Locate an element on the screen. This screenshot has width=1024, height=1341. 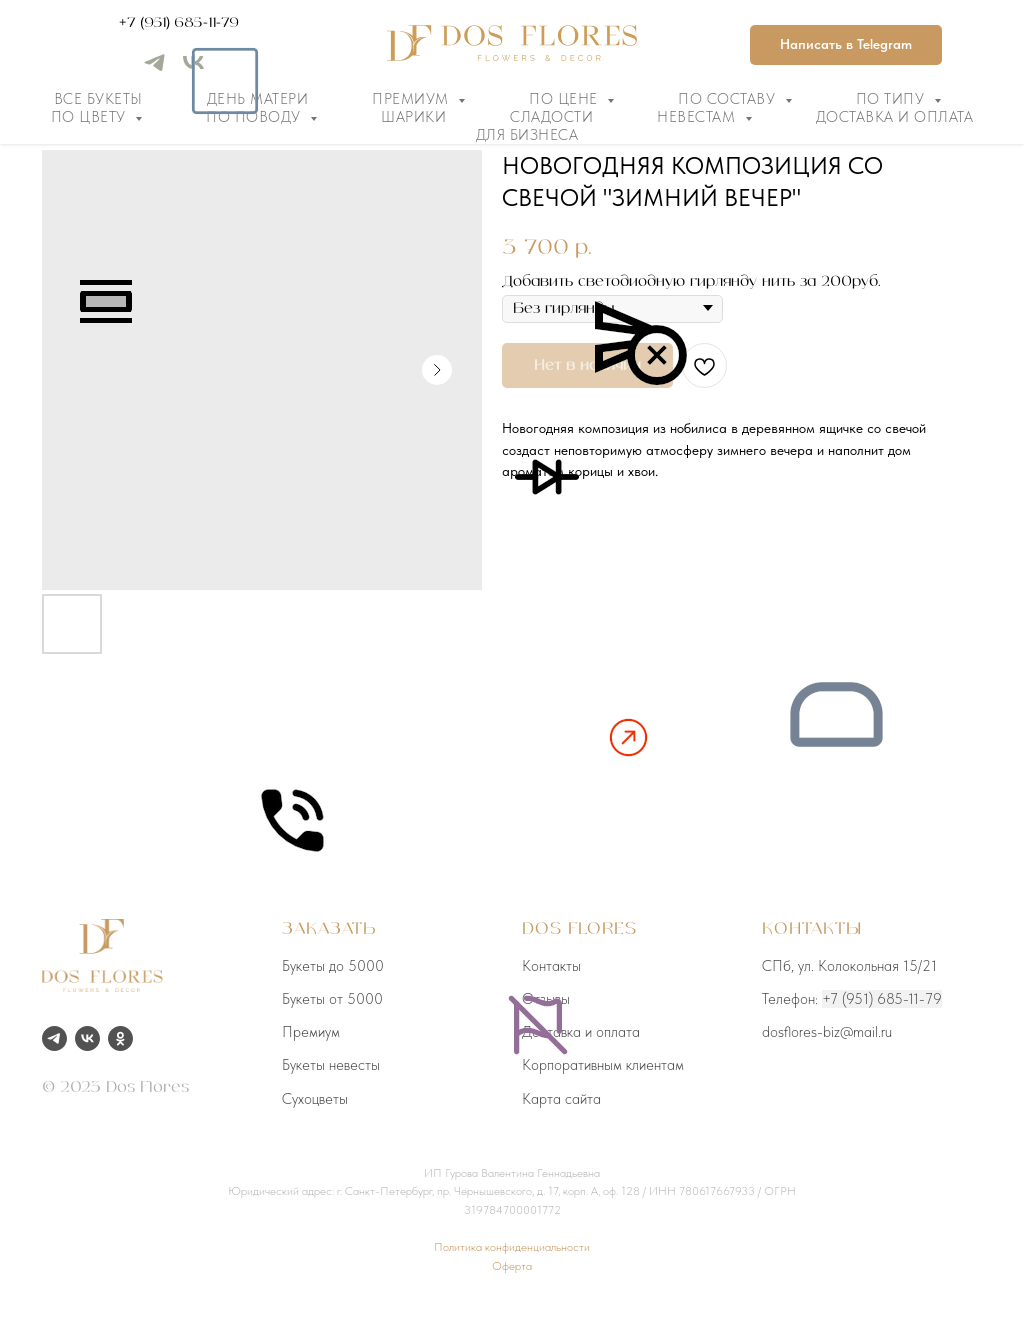
indicates an active phone call in progress is located at coordinates (292, 820).